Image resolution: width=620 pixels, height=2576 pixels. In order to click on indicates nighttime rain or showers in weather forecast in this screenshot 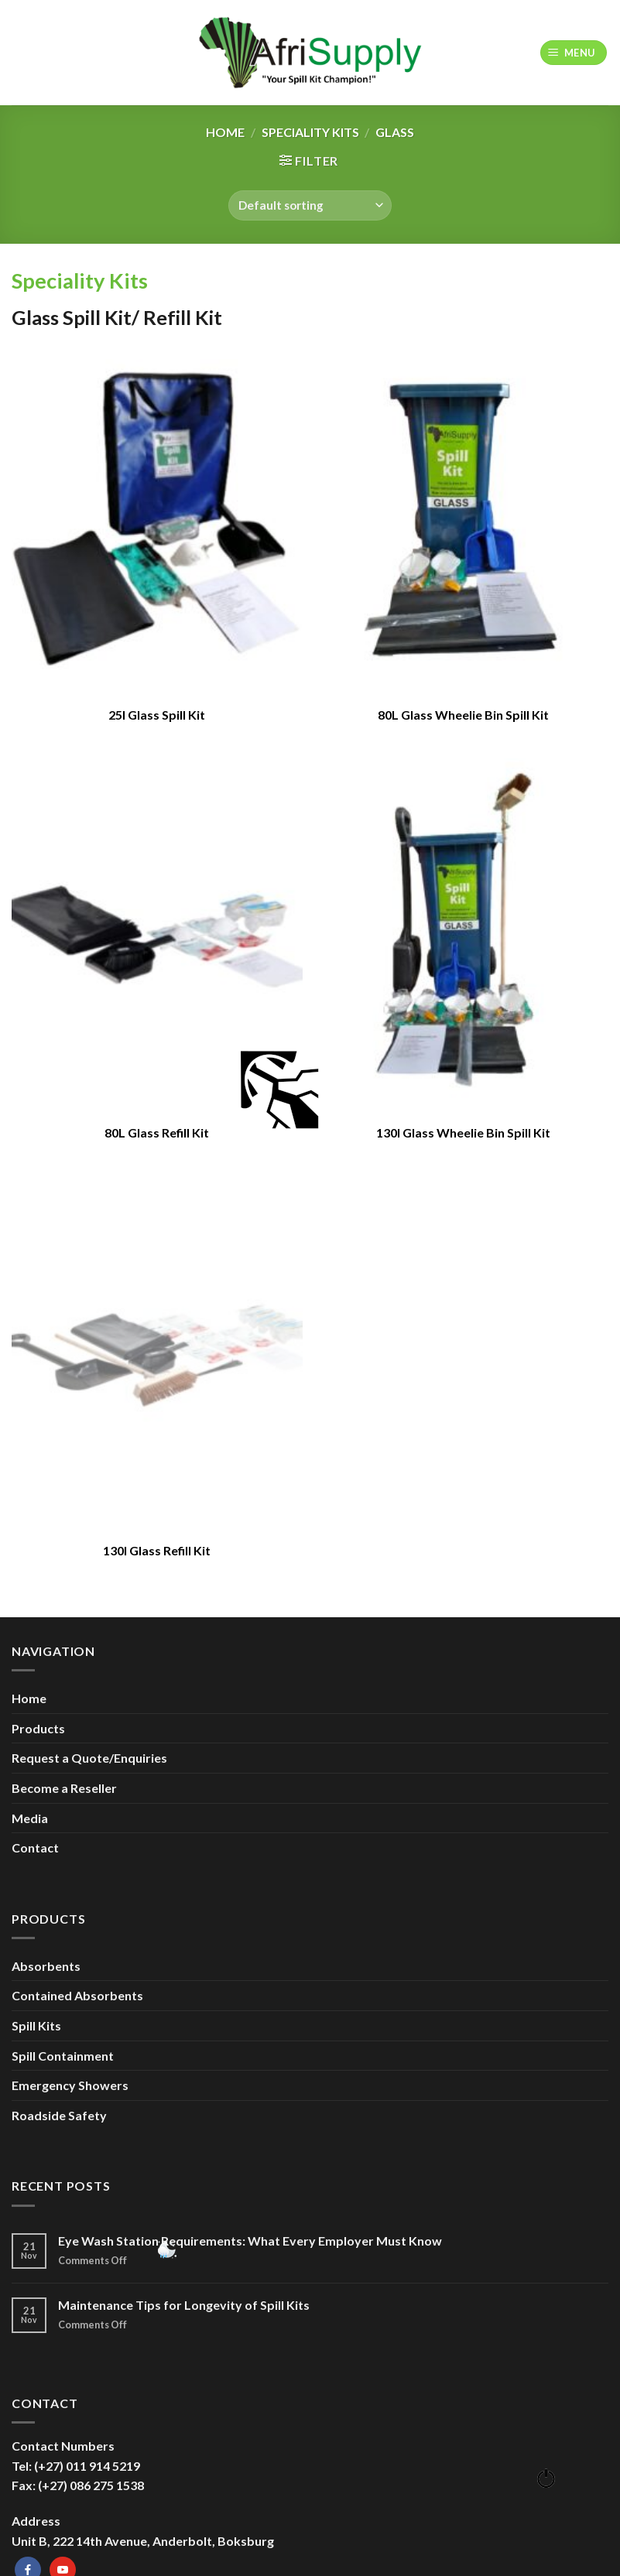, I will do `click(167, 2249)`.